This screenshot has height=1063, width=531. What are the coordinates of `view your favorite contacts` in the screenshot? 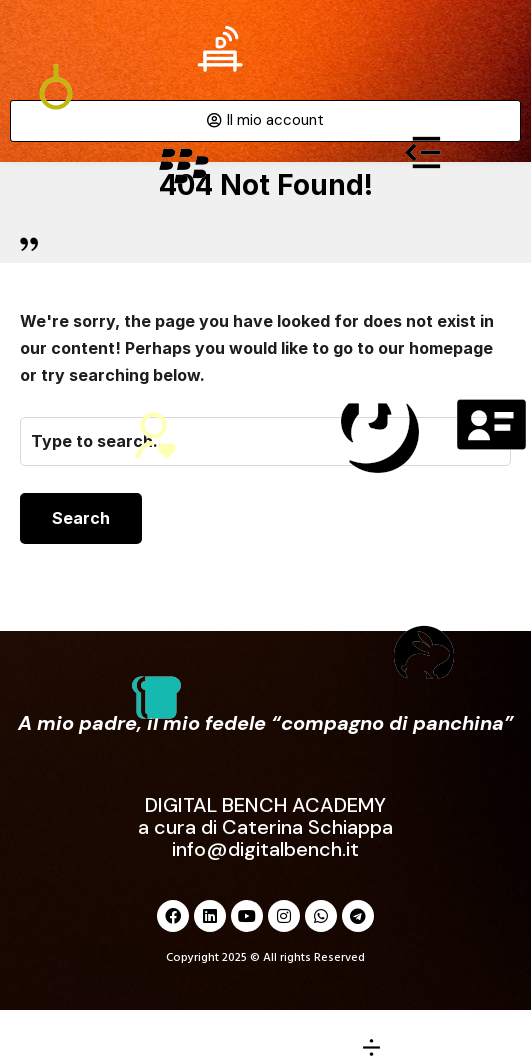 It's located at (153, 436).